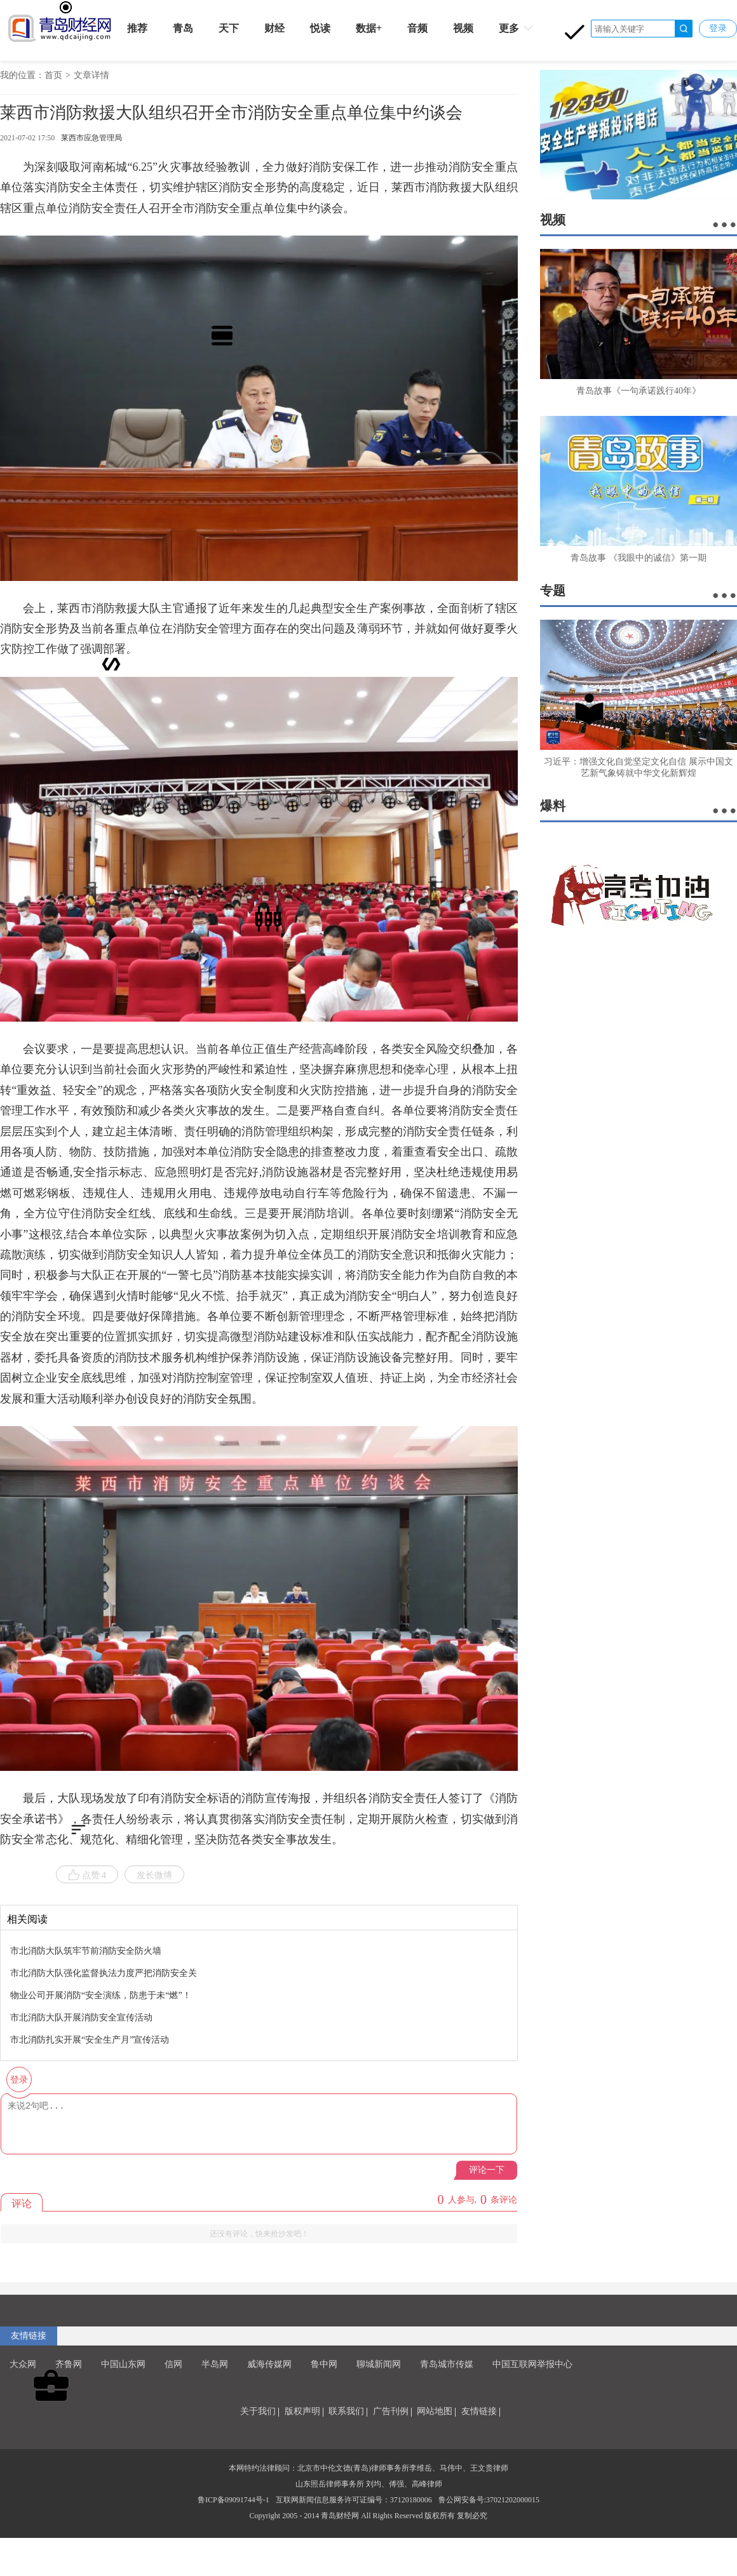 The height and width of the screenshot is (2576, 737). What do you see at coordinates (589, 709) in the screenshot?
I see `find nearby libraries` at bounding box center [589, 709].